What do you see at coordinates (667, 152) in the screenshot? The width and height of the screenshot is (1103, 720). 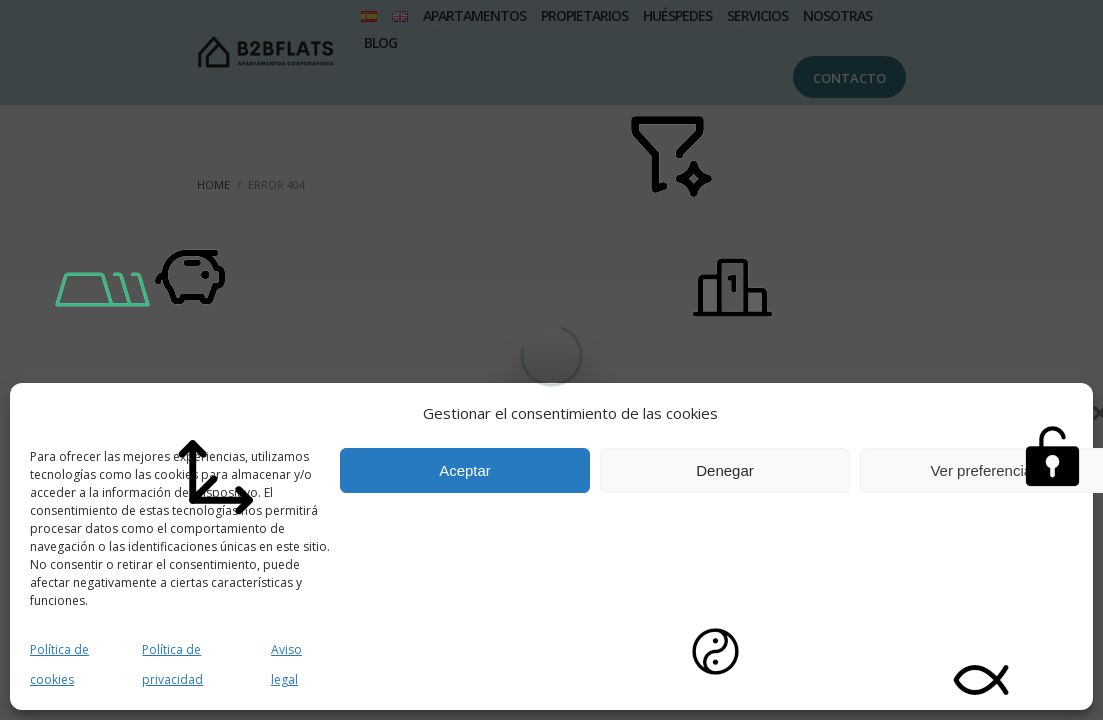 I see `apply smart or AI-powered filters` at bounding box center [667, 152].